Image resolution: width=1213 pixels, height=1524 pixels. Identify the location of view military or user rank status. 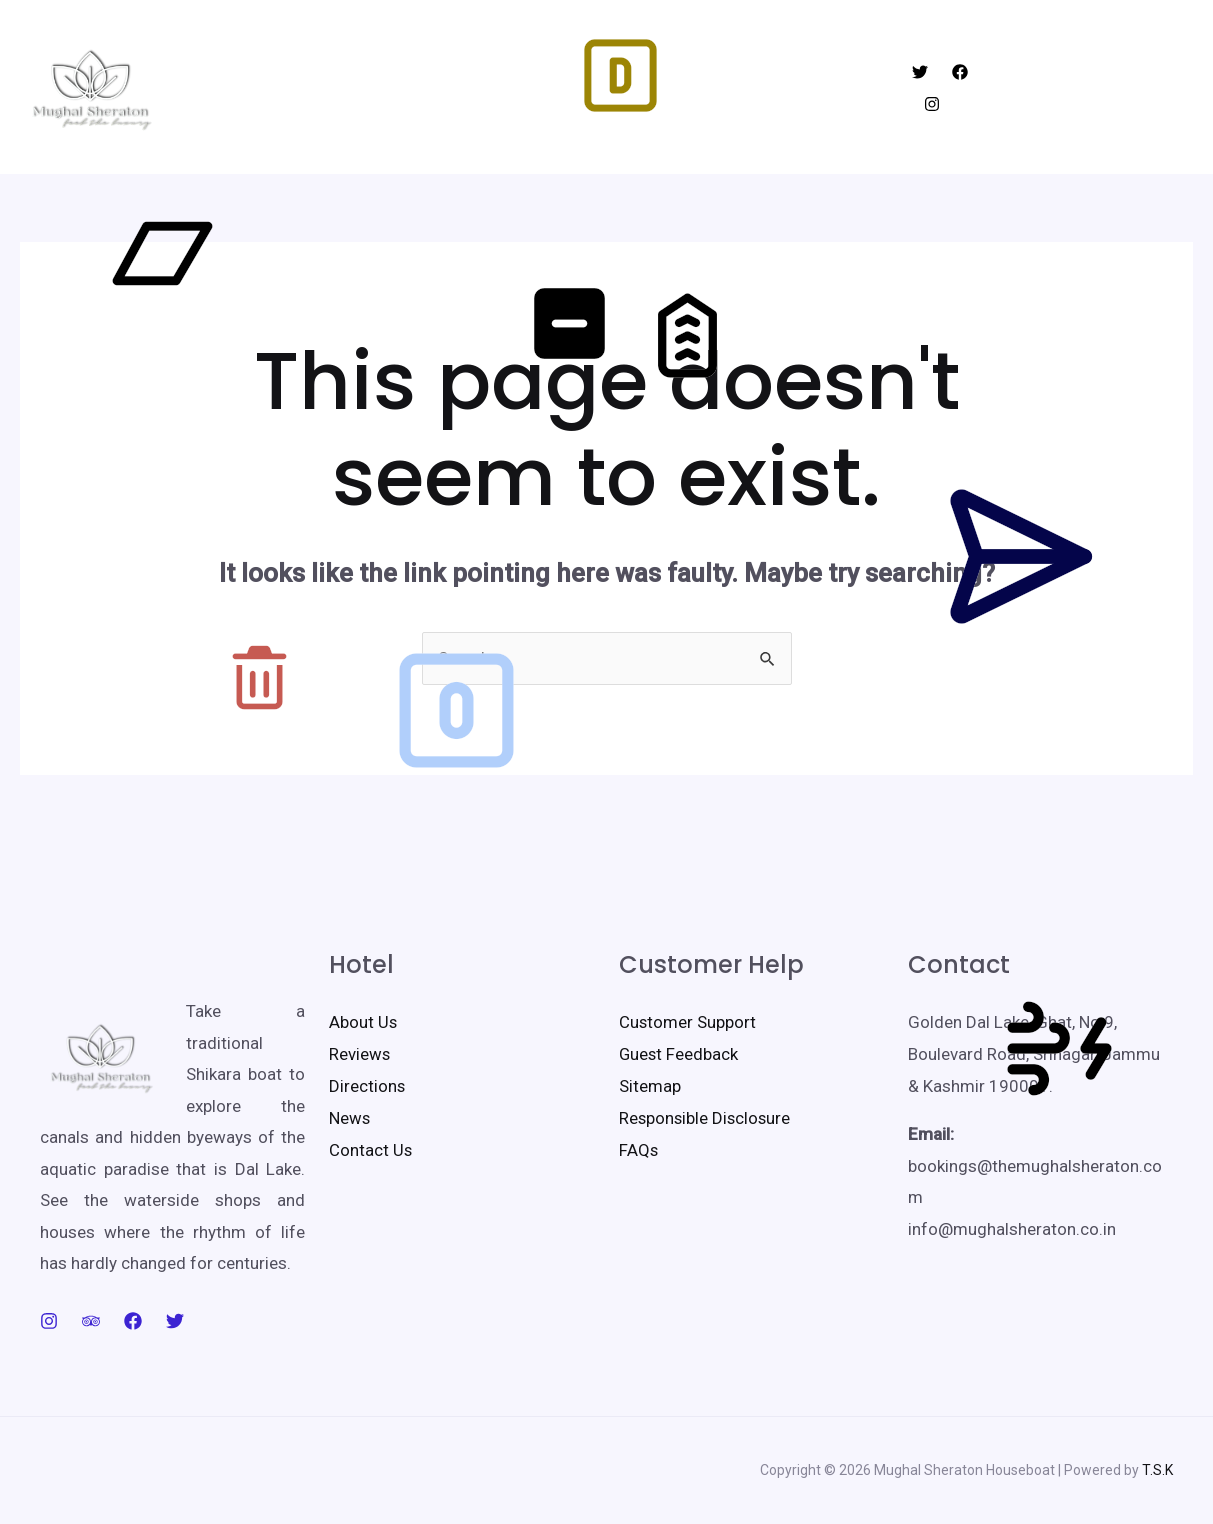
(687, 335).